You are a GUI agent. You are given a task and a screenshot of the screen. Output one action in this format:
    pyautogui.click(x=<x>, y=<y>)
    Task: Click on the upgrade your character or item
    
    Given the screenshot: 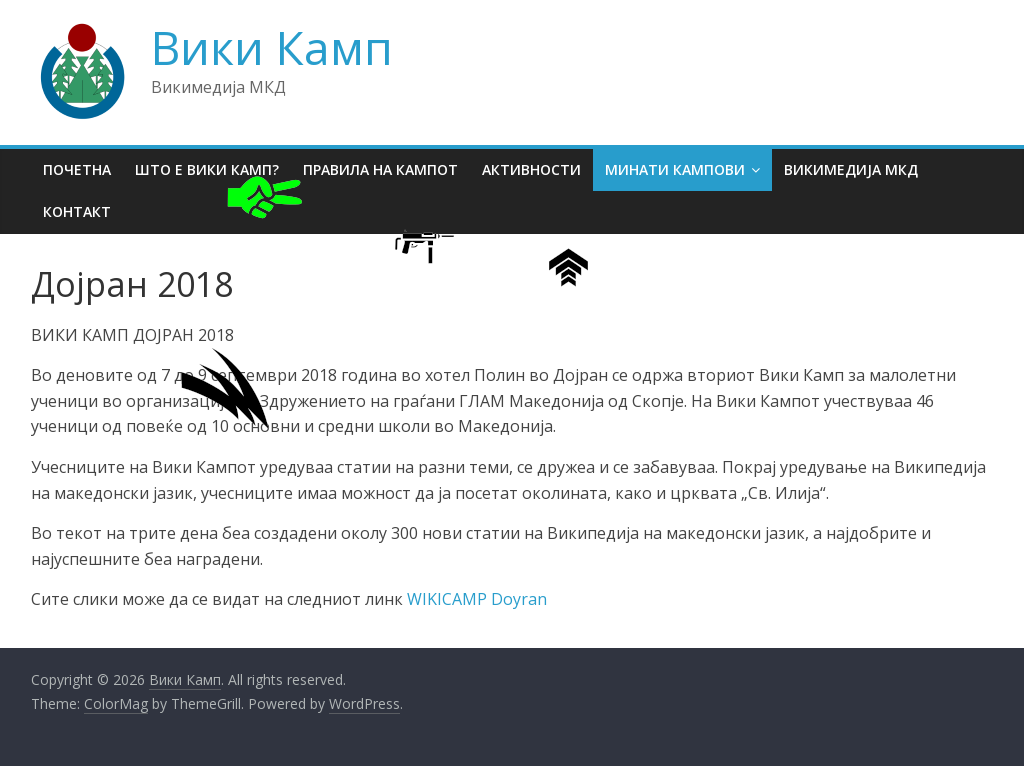 What is the action you would take?
    pyautogui.click(x=568, y=267)
    